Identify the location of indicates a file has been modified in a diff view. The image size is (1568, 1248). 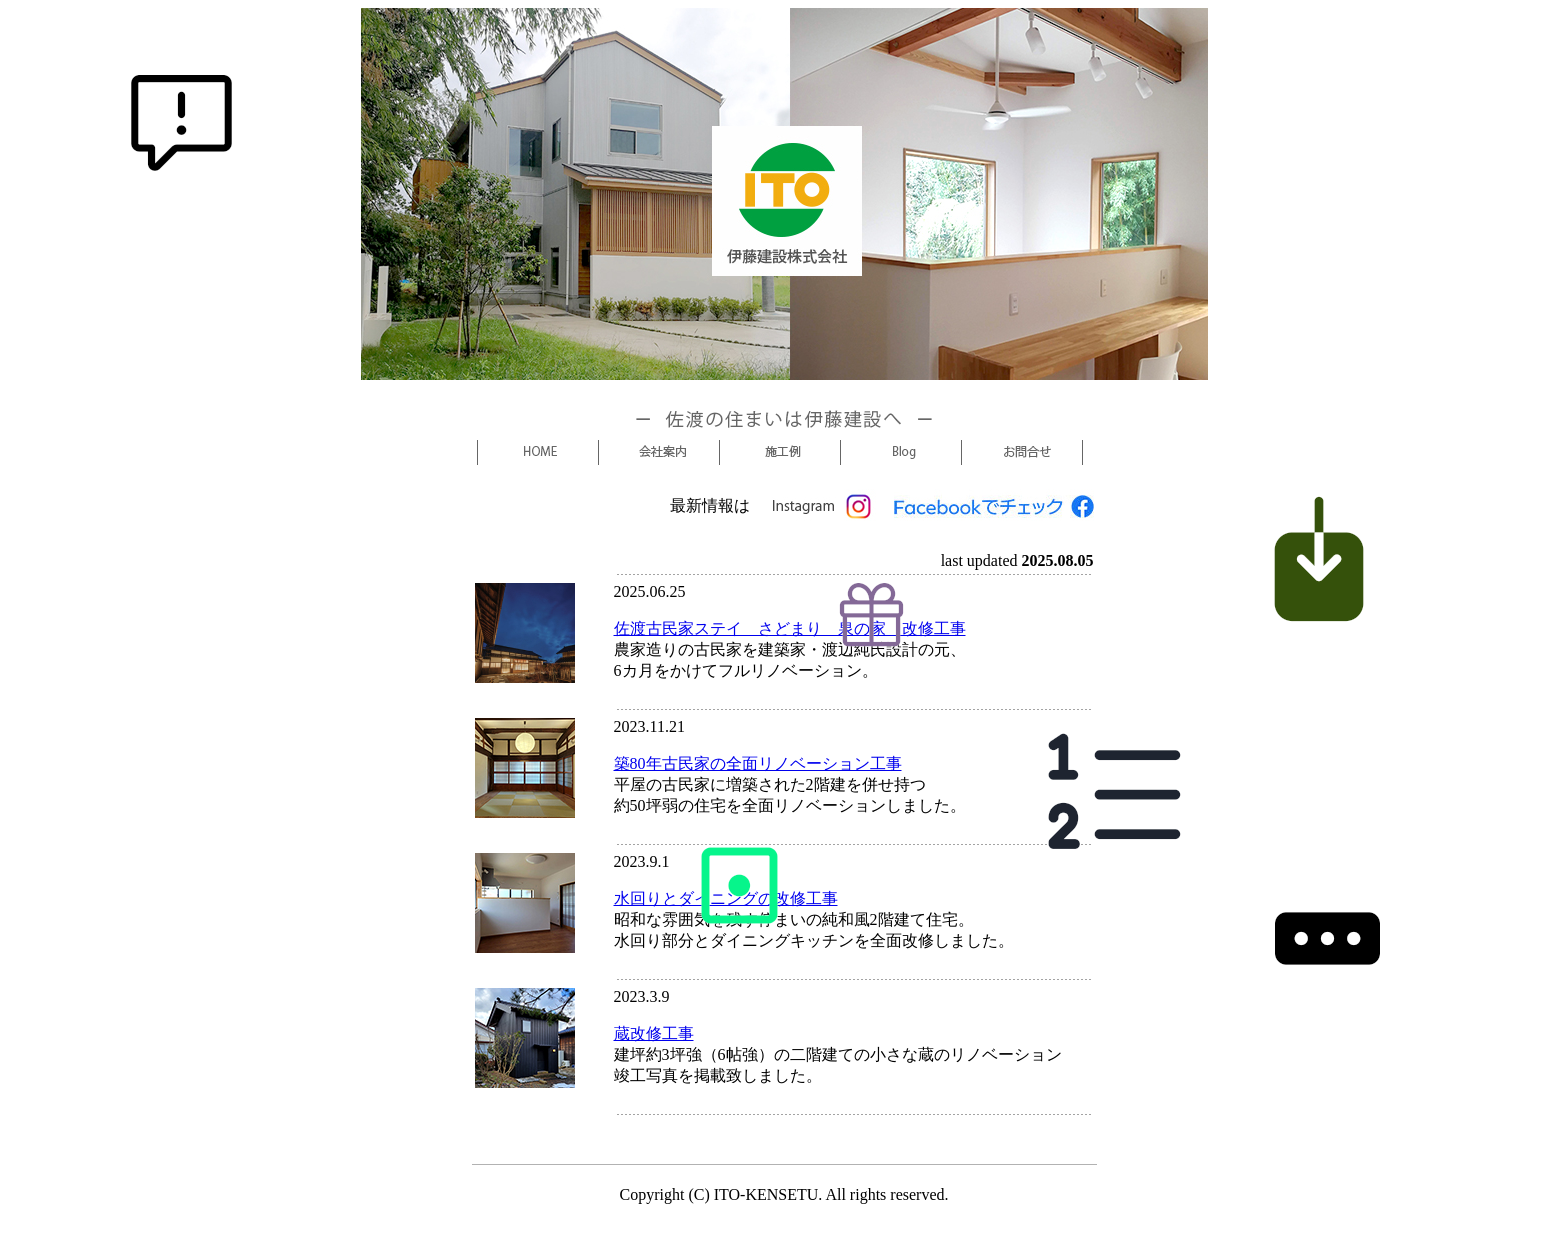
(739, 885).